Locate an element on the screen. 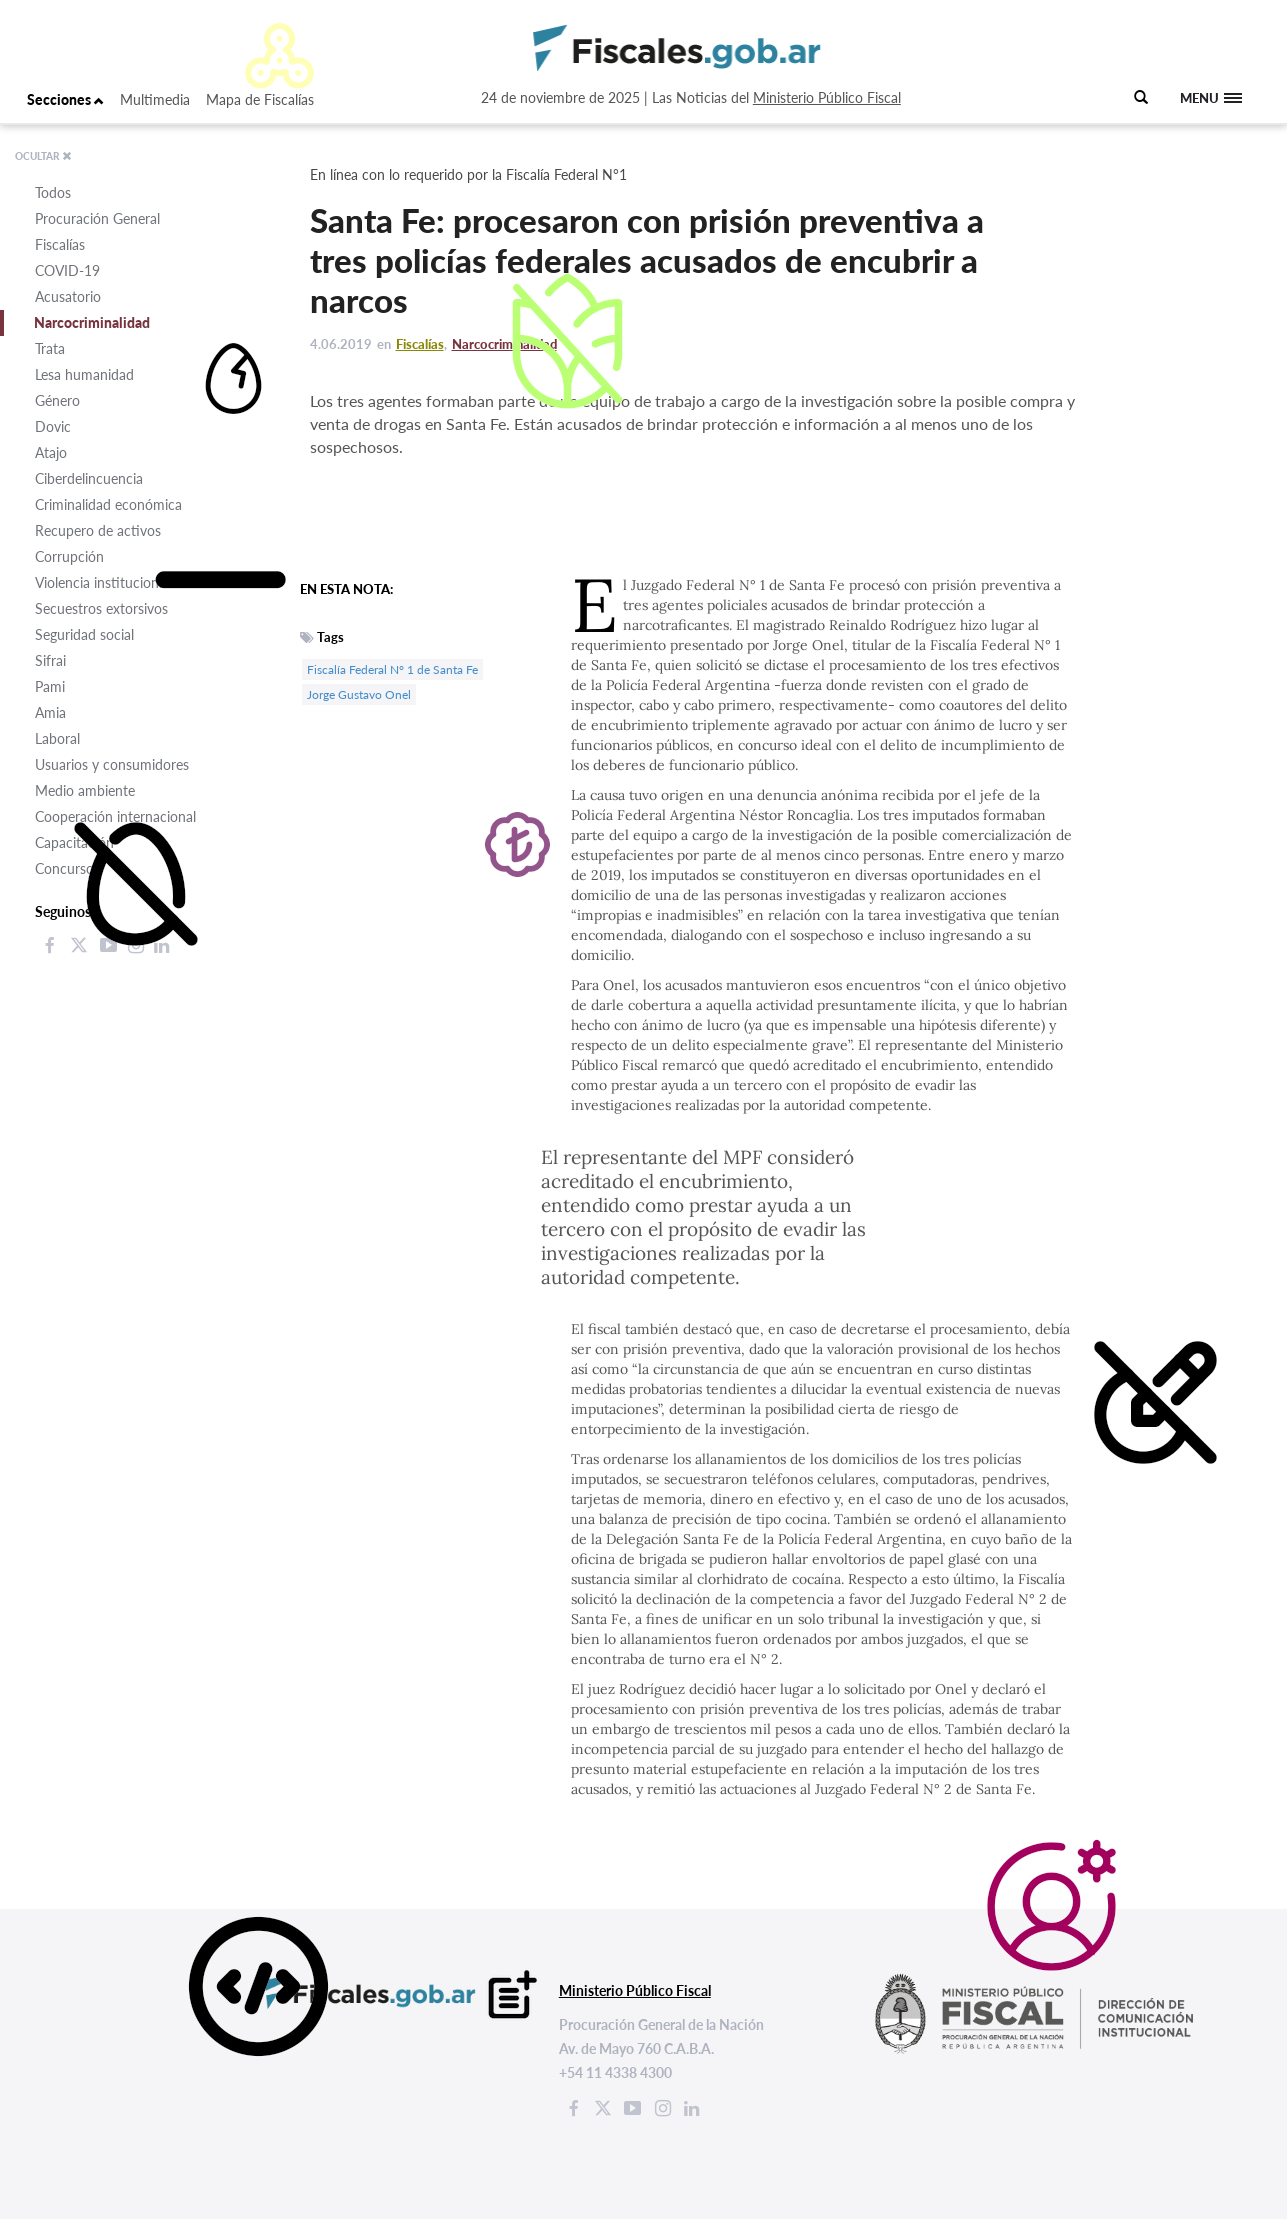 The height and width of the screenshot is (2219, 1287). access user profile settings is located at coordinates (1051, 1906).